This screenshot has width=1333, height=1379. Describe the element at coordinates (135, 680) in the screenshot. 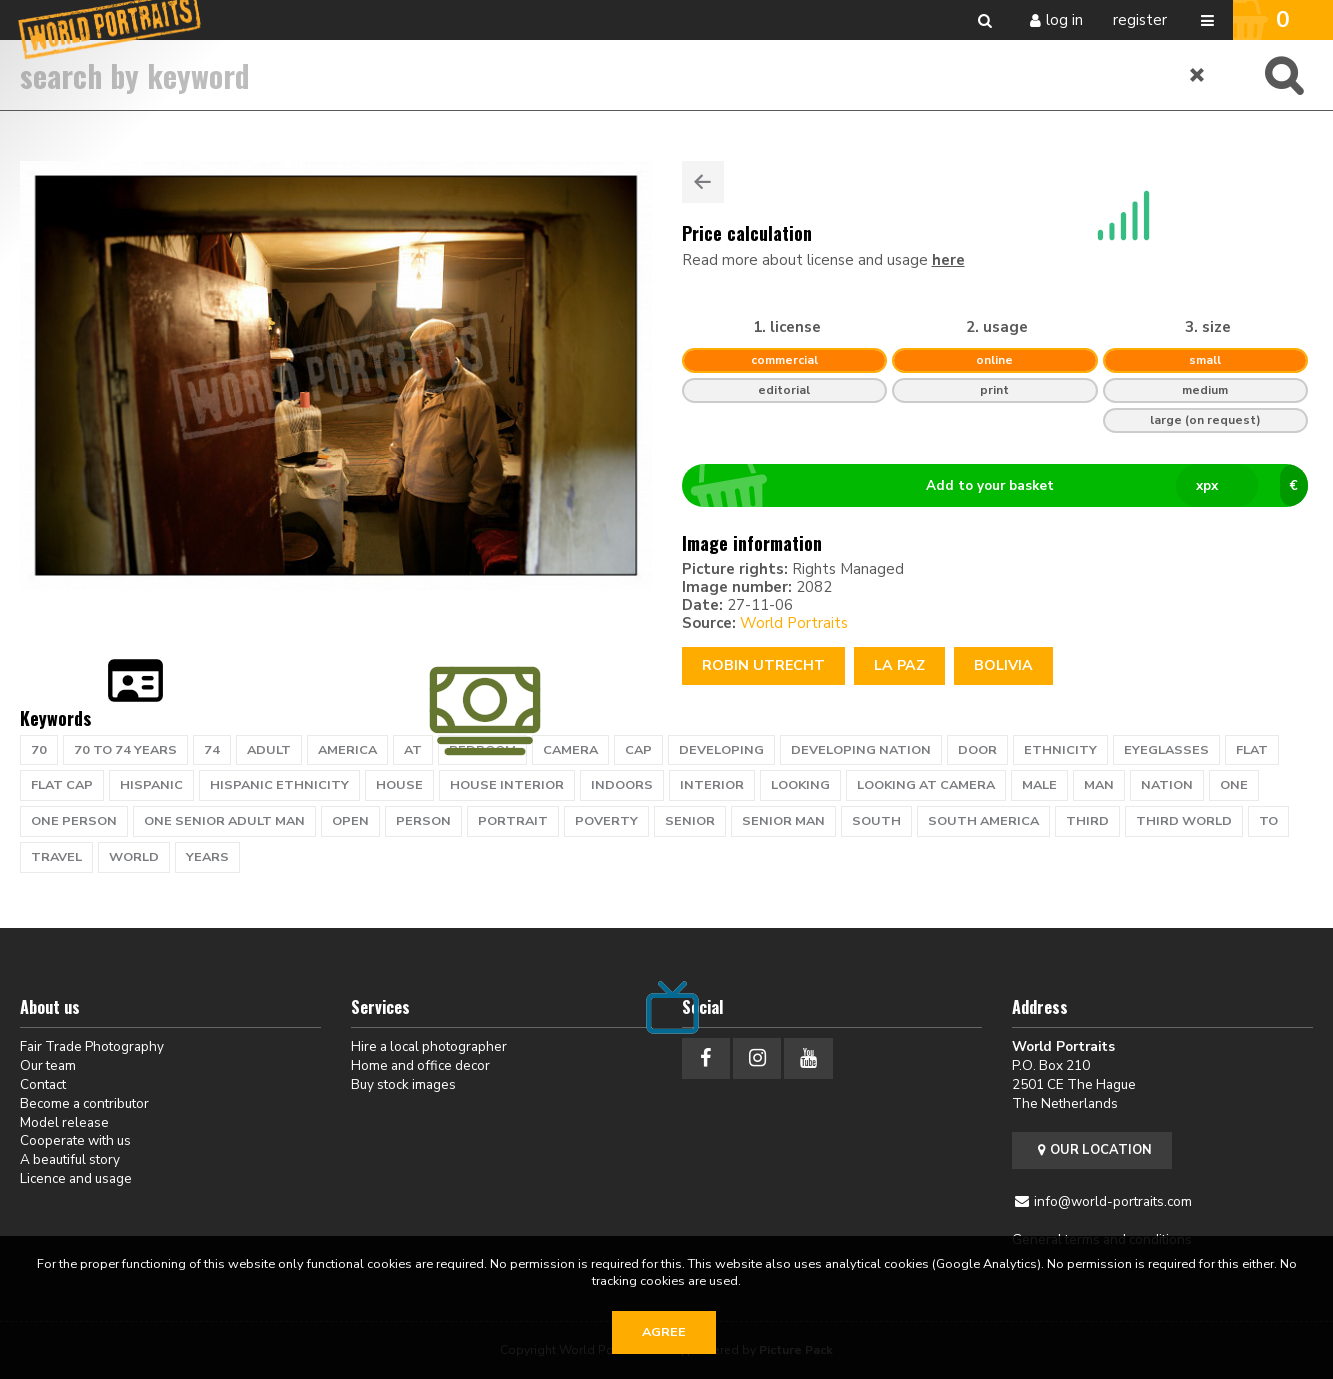

I see `view your profile or identification details` at that location.